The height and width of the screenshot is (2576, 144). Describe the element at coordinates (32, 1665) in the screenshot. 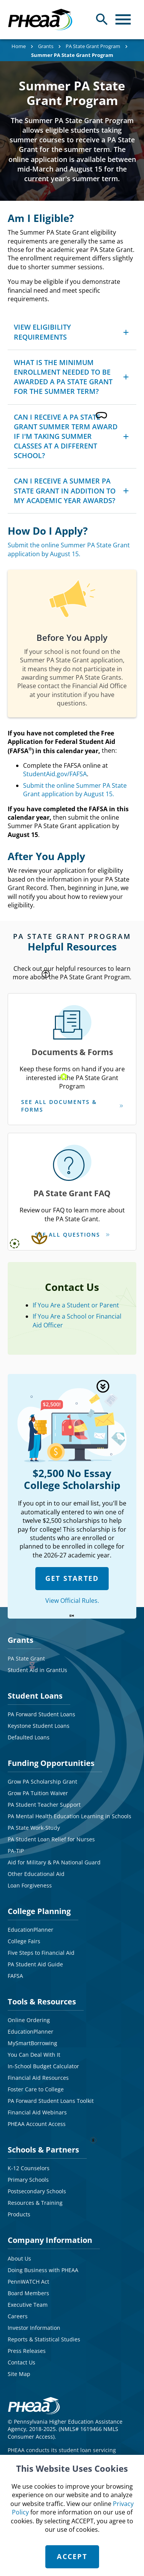

I see `enable macro or close-up photography mode` at that location.